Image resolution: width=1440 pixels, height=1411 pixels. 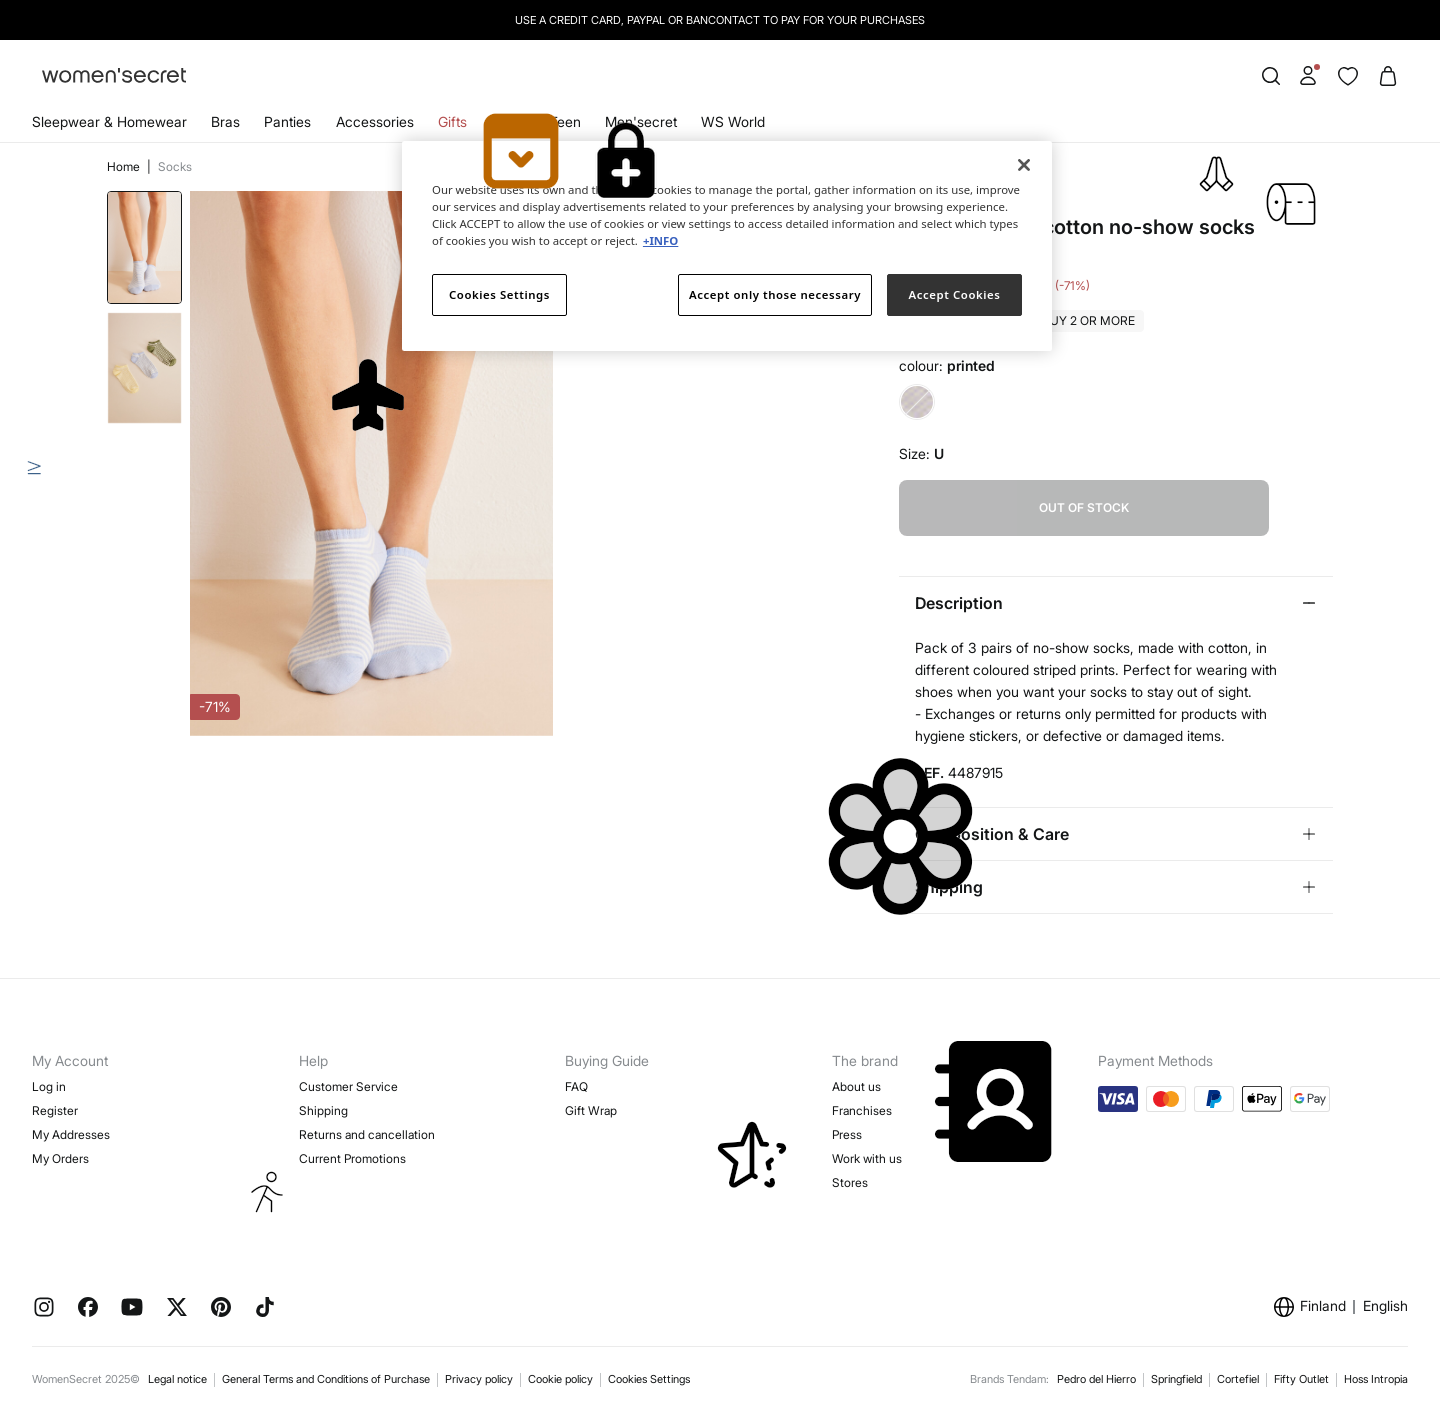 What do you see at coordinates (995, 1101) in the screenshot?
I see `open your contacts list` at bounding box center [995, 1101].